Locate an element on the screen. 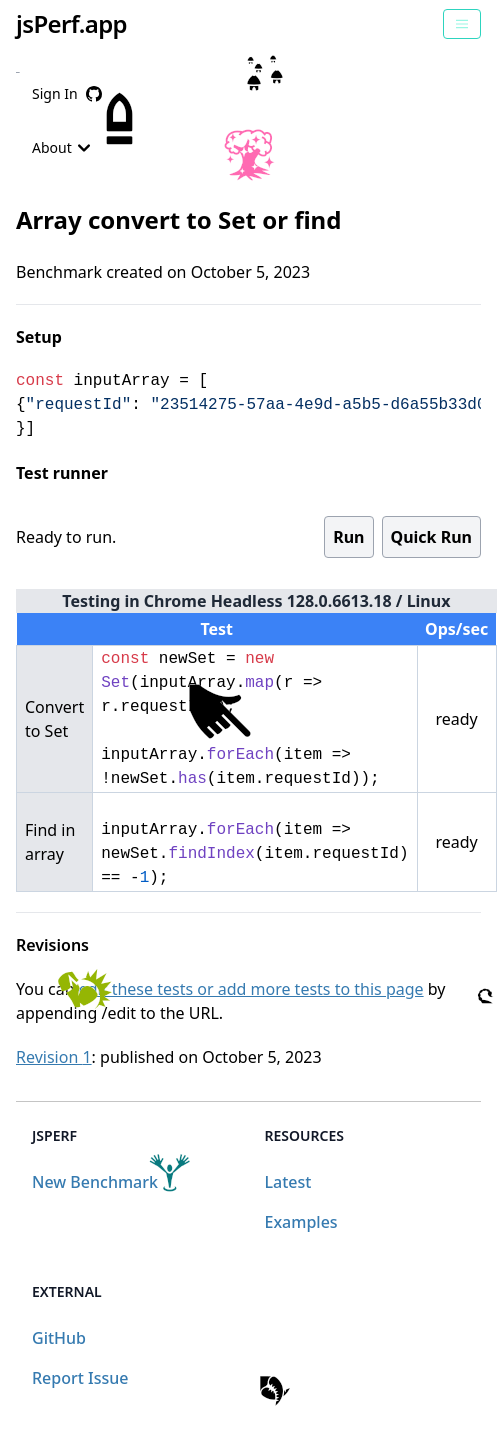  tap to select or indicate an item is located at coordinates (220, 715).